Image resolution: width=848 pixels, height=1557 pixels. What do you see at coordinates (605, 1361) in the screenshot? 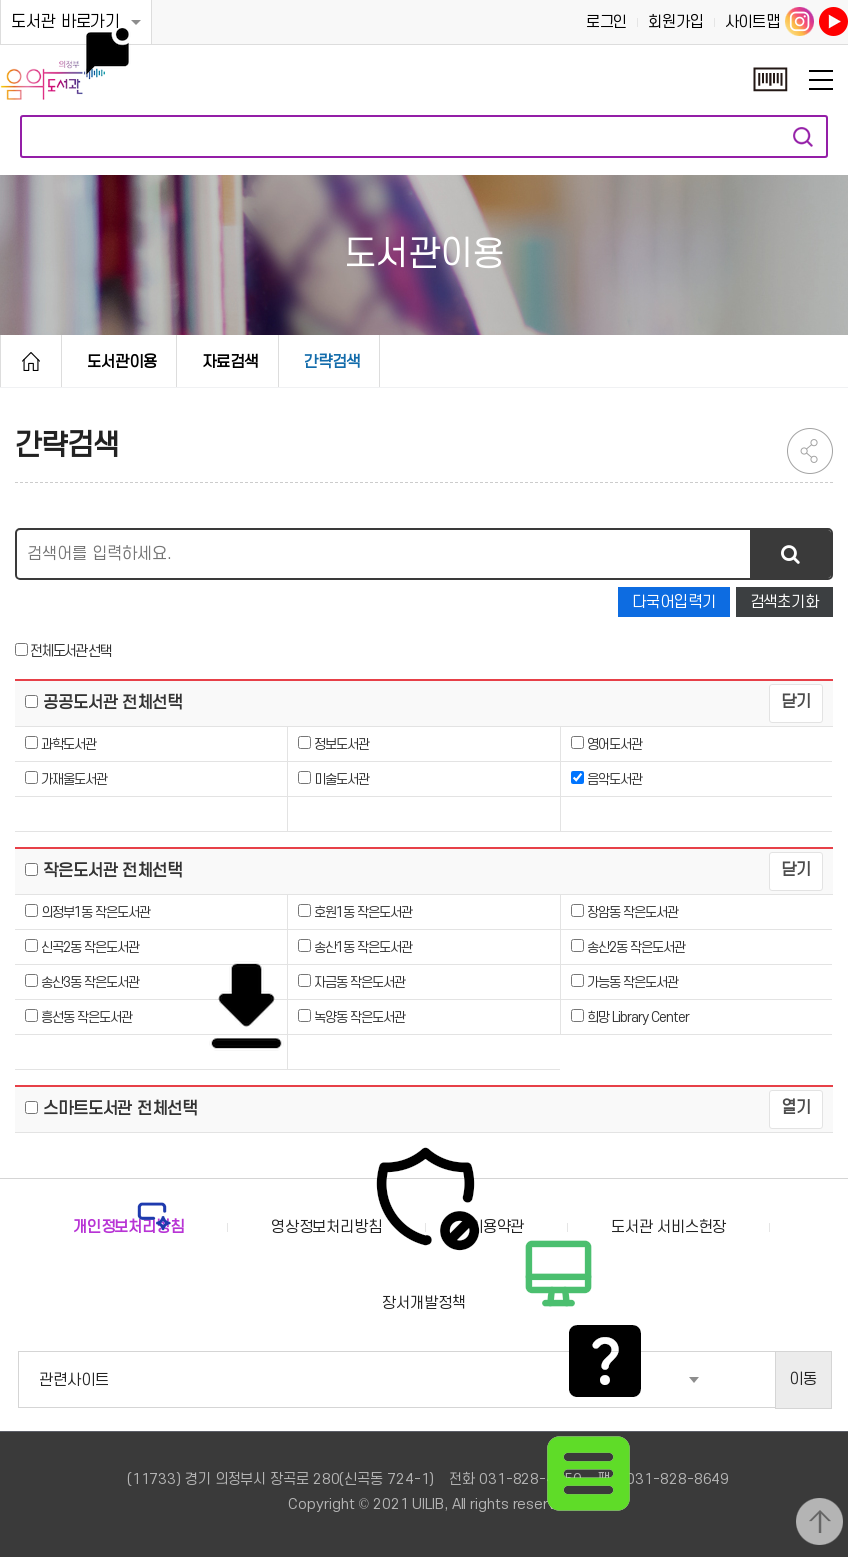
I see `access help center or support resources` at bounding box center [605, 1361].